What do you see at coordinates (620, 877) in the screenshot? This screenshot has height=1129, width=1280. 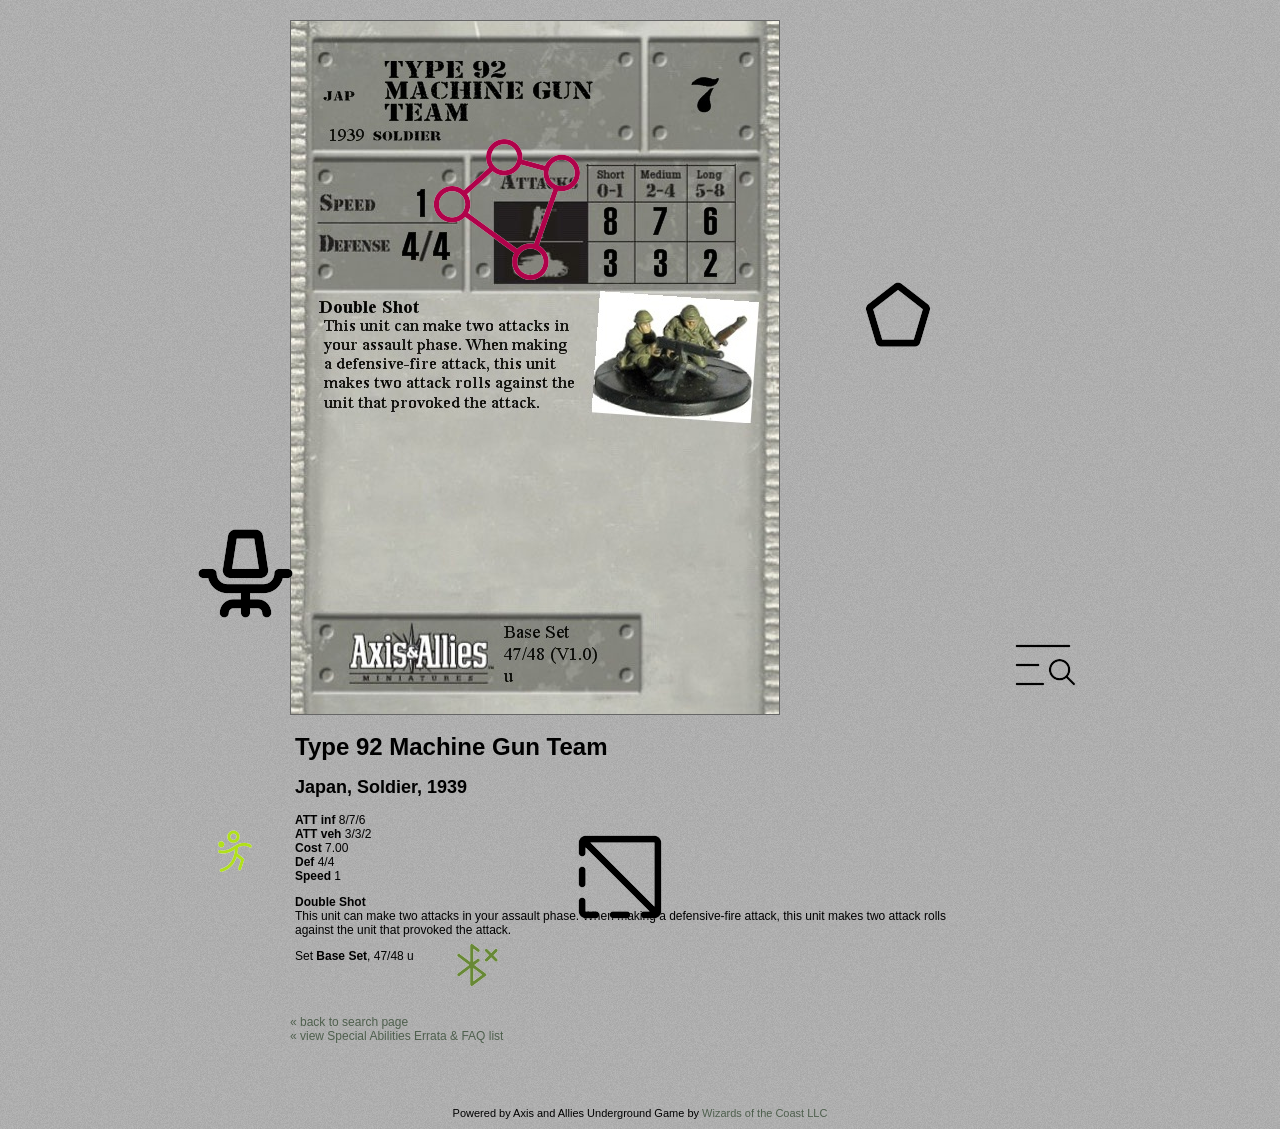 I see `invert current selection` at bounding box center [620, 877].